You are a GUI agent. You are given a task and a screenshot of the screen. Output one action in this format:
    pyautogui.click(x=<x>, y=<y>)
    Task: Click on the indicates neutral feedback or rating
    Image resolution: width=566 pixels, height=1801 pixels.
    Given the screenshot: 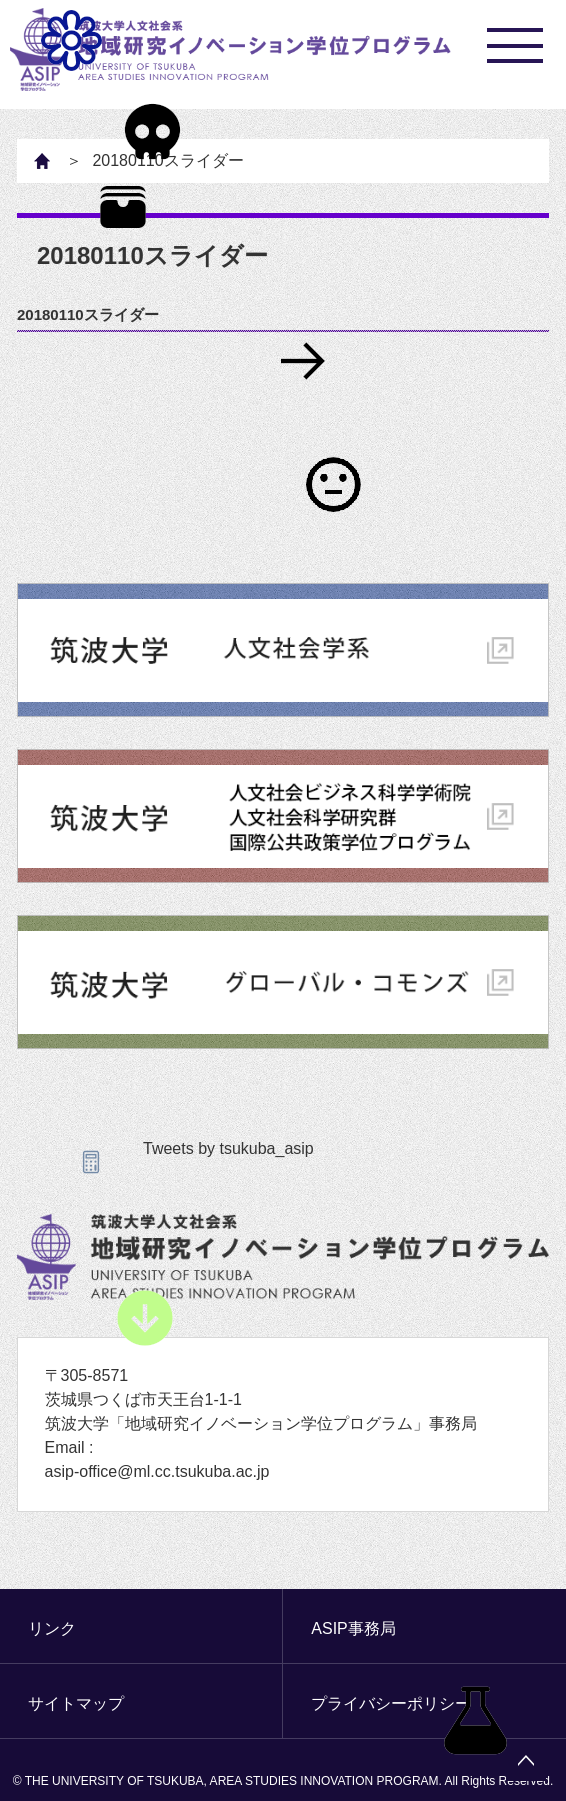 What is the action you would take?
    pyautogui.click(x=333, y=484)
    